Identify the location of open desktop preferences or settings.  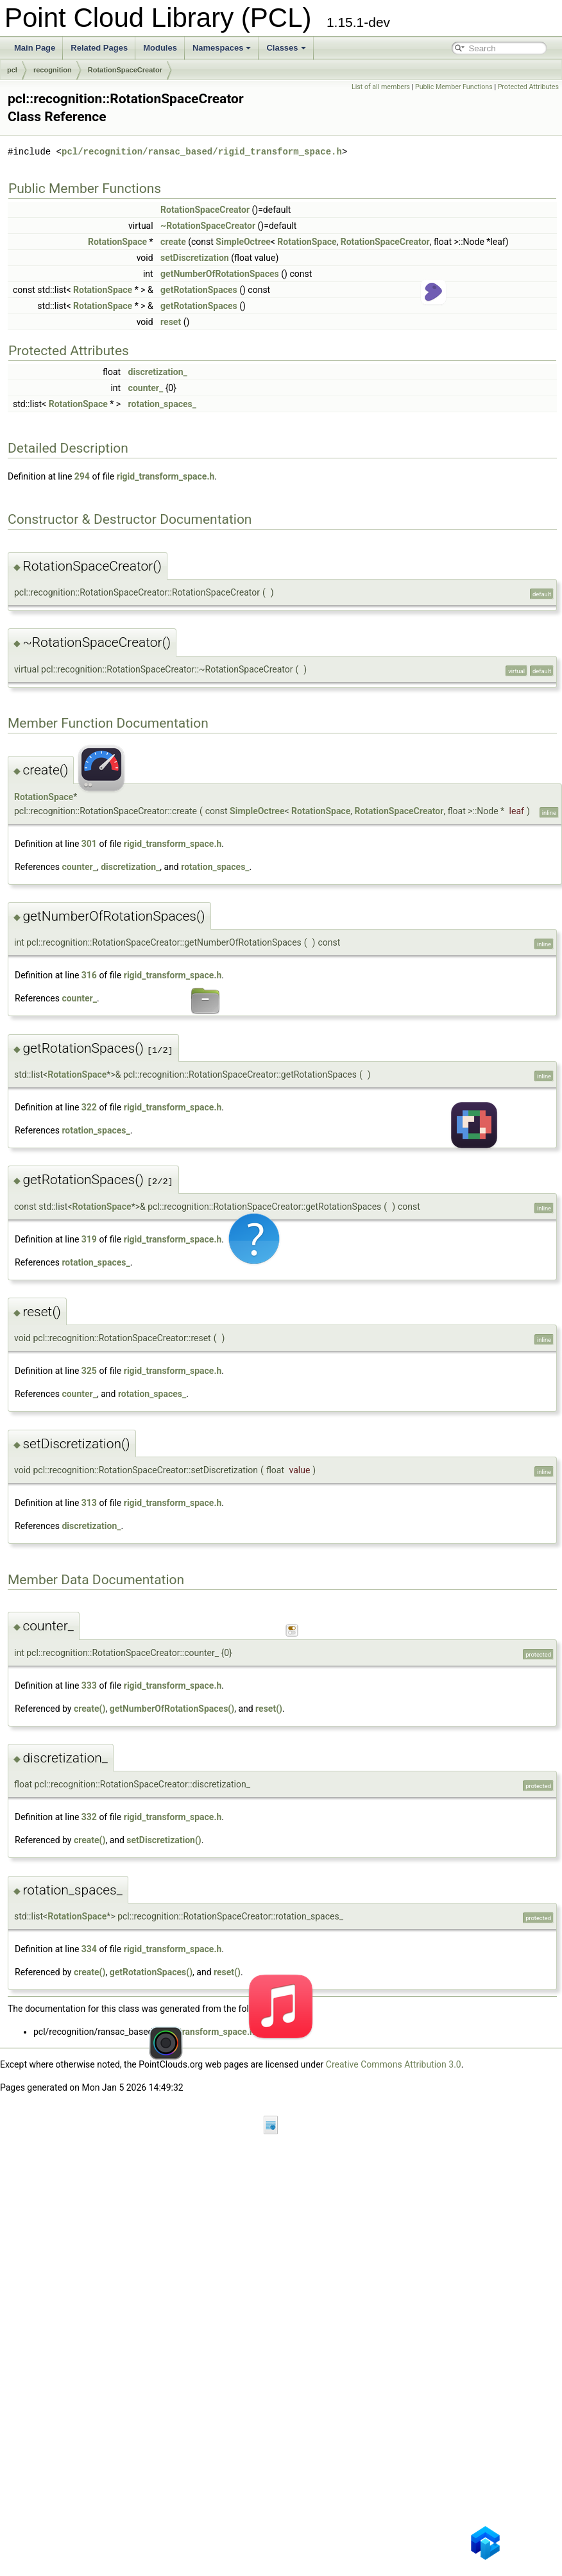
(292, 1630).